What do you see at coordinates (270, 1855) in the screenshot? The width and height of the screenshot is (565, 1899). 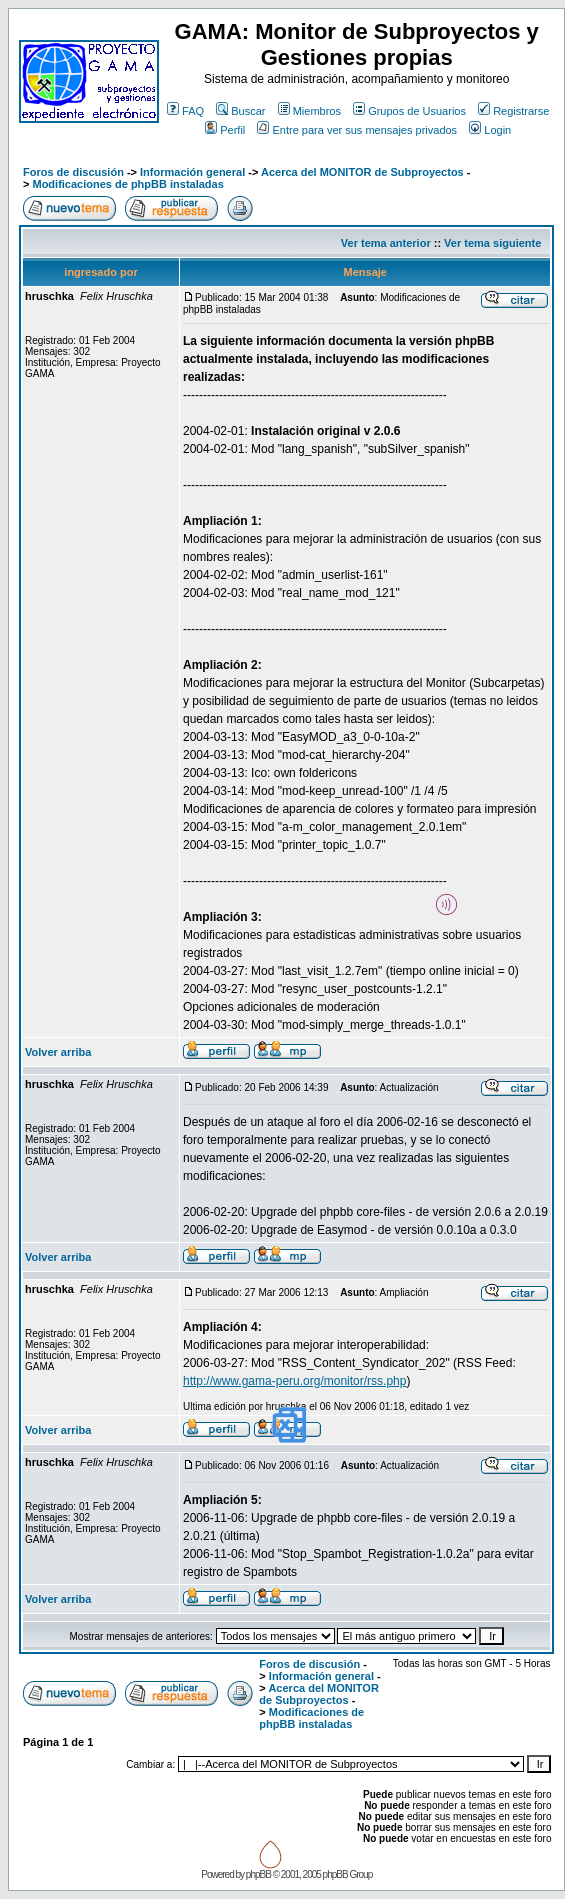 I see `indicates water or liquid content` at bounding box center [270, 1855].